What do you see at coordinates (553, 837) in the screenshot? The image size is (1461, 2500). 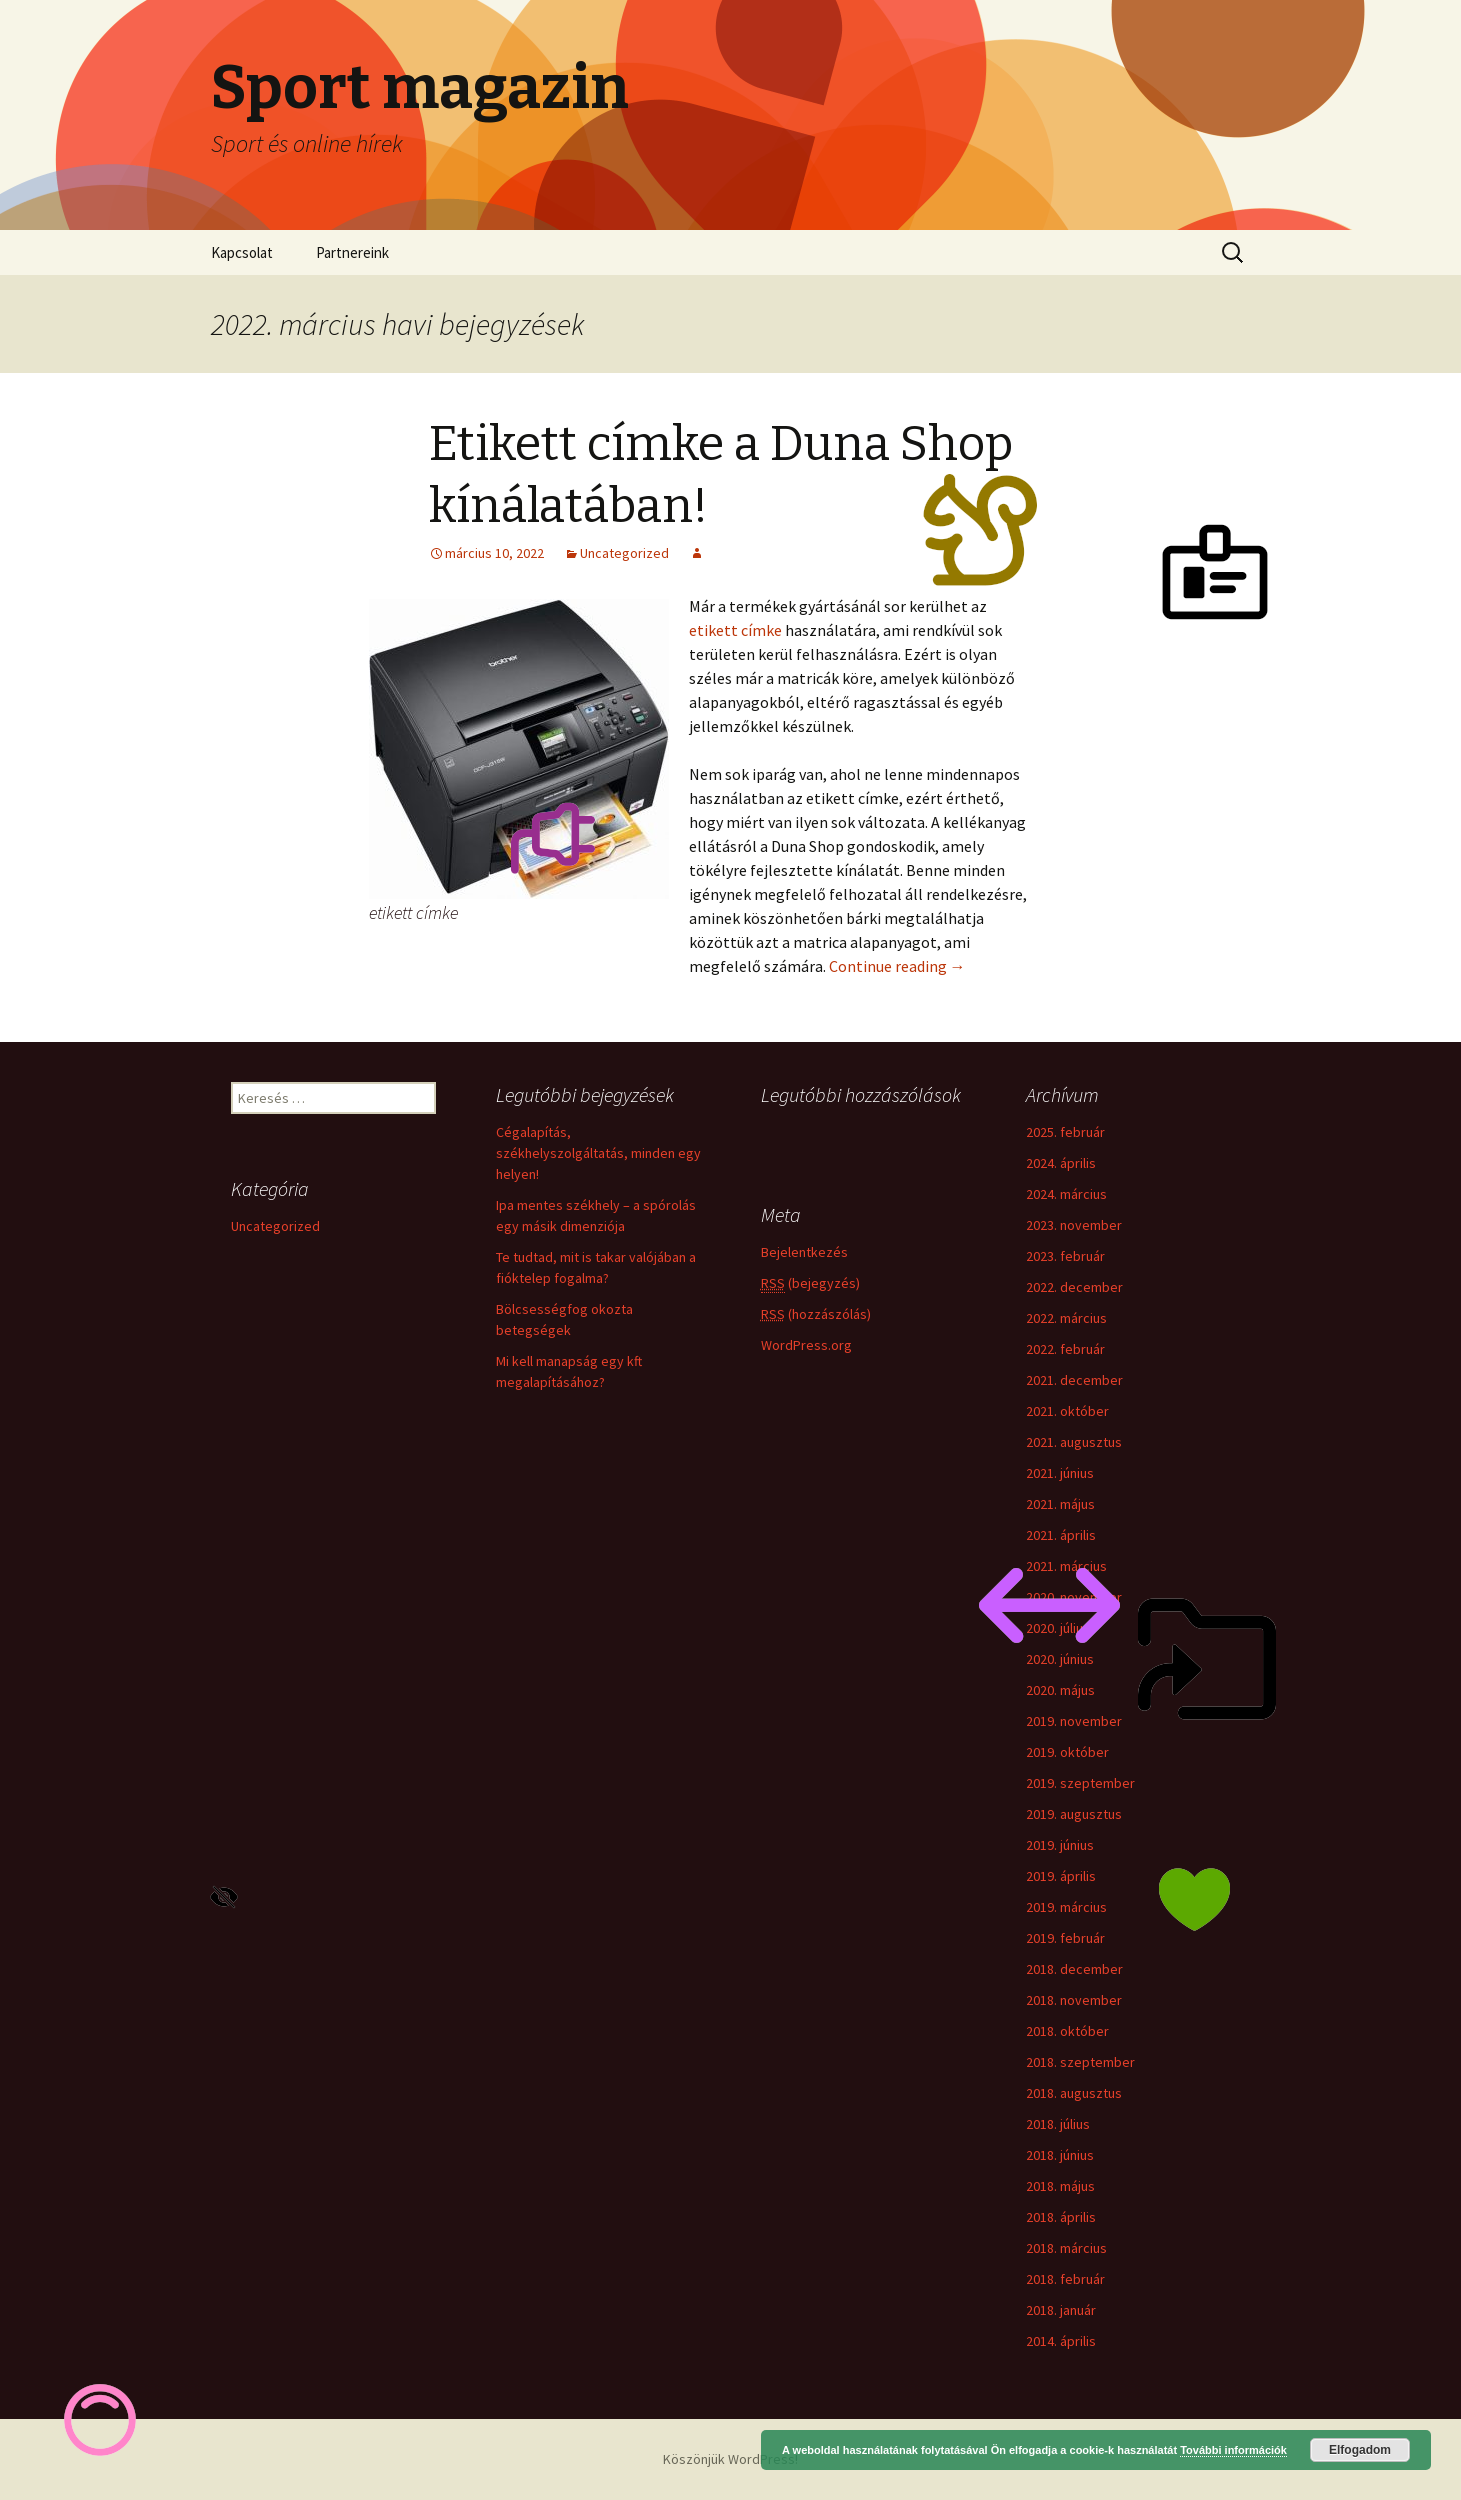 I see `connect to a power source or external device` at bounding box center [553, 837].